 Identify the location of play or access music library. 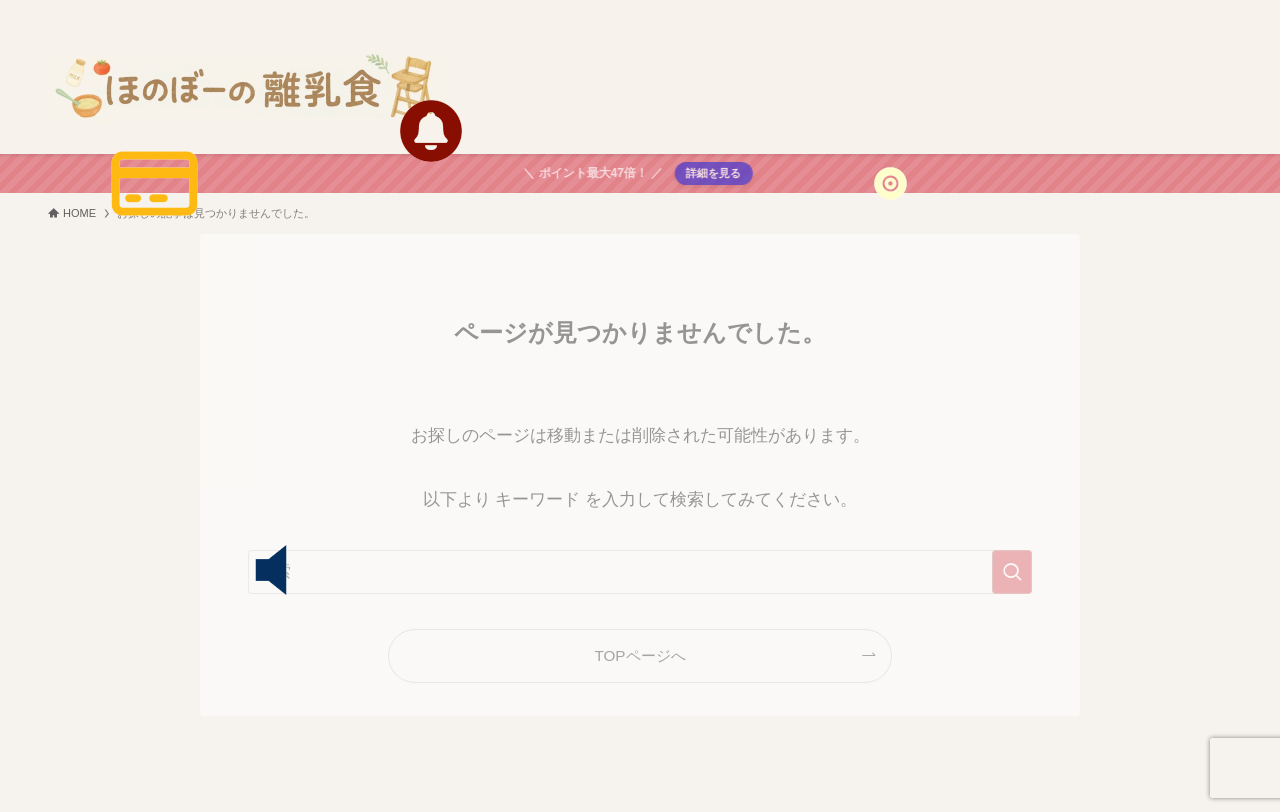
(890, 183).